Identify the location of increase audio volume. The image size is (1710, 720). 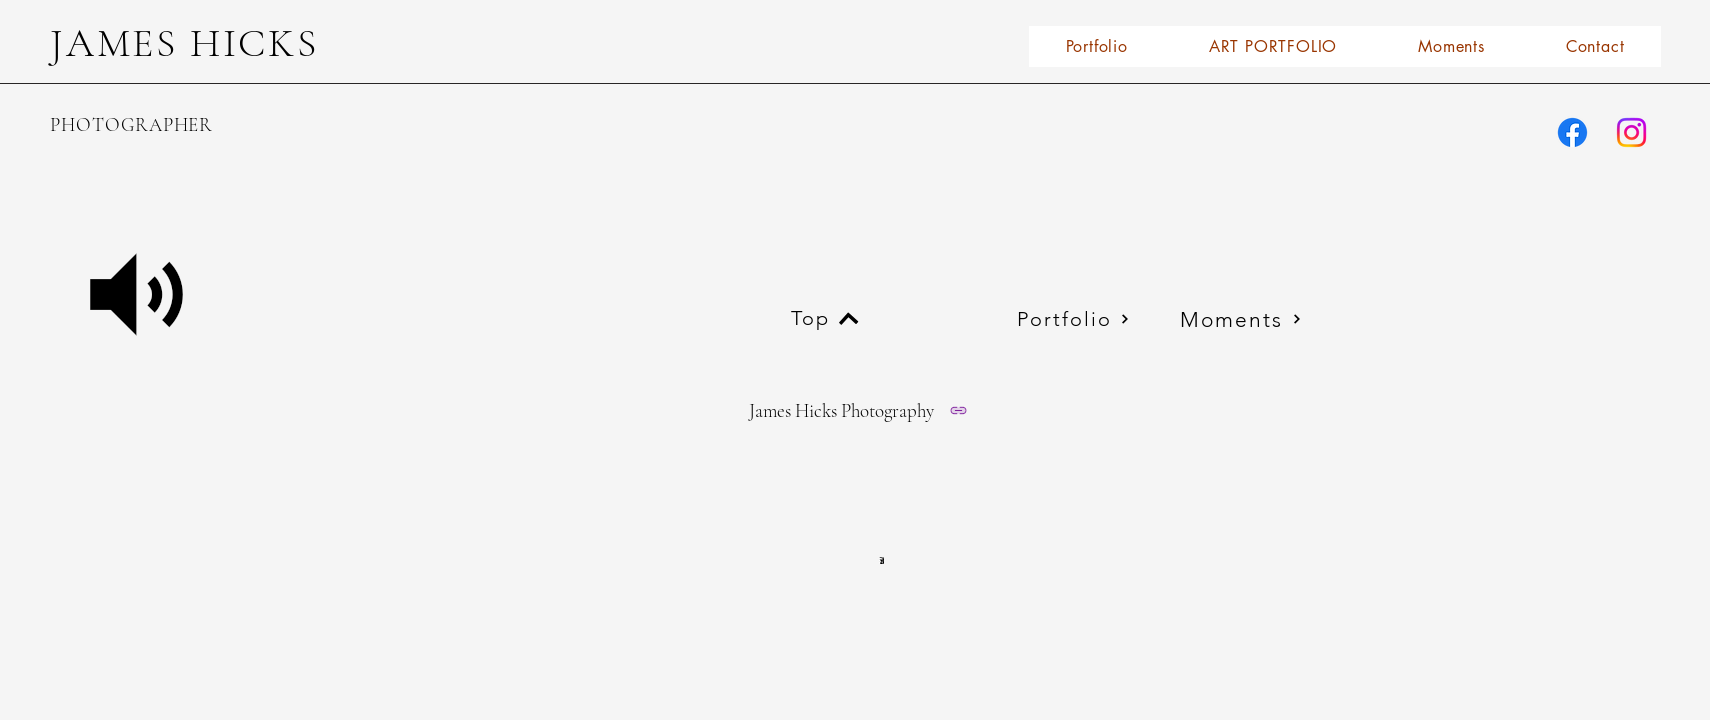
(136, 294).